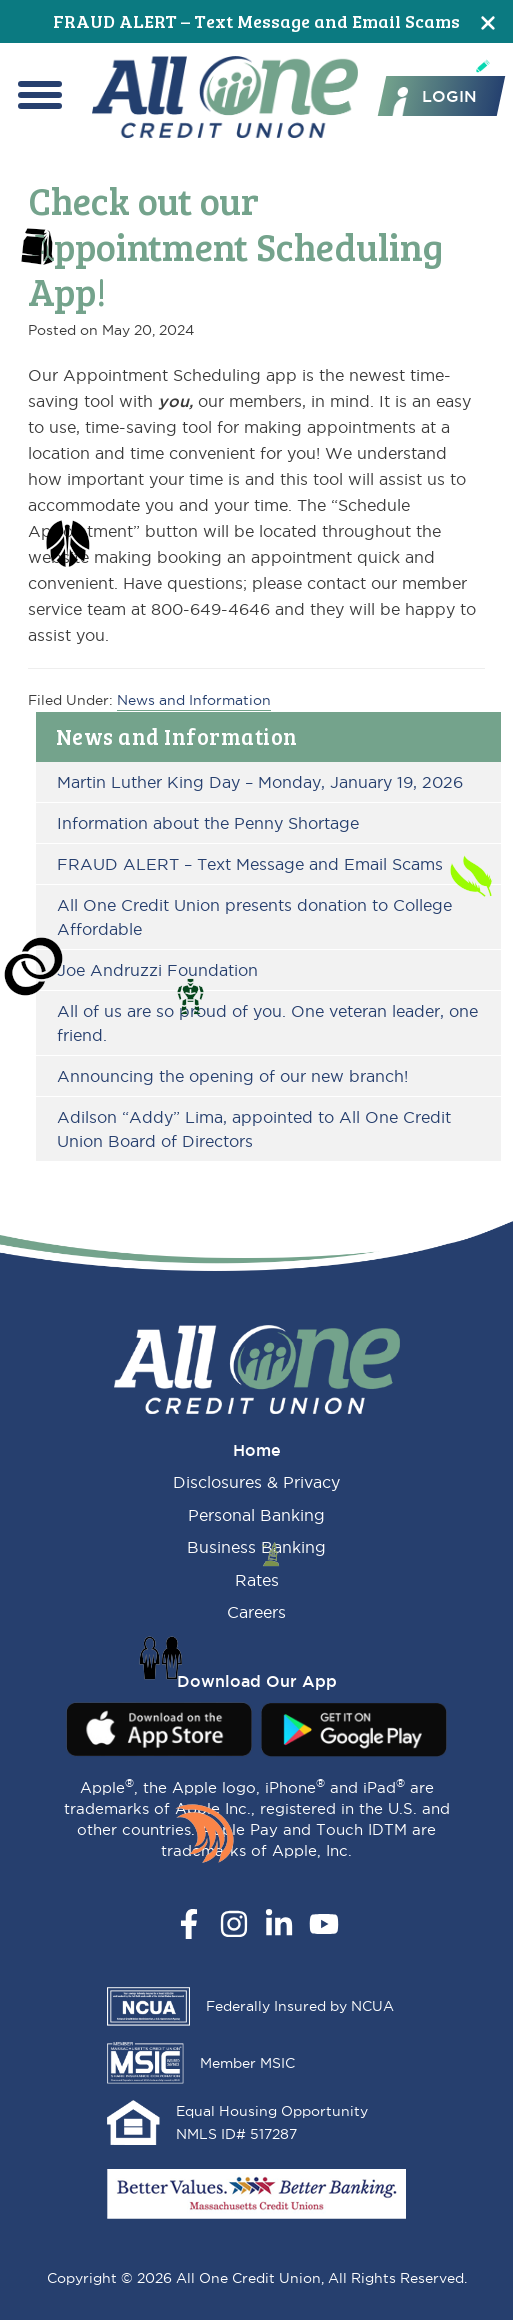 This screenshot has height=2320, width=513. Describe the element at coordinates (190, 996) in the screenshot. I see `select battle mech unit in game` at that location.